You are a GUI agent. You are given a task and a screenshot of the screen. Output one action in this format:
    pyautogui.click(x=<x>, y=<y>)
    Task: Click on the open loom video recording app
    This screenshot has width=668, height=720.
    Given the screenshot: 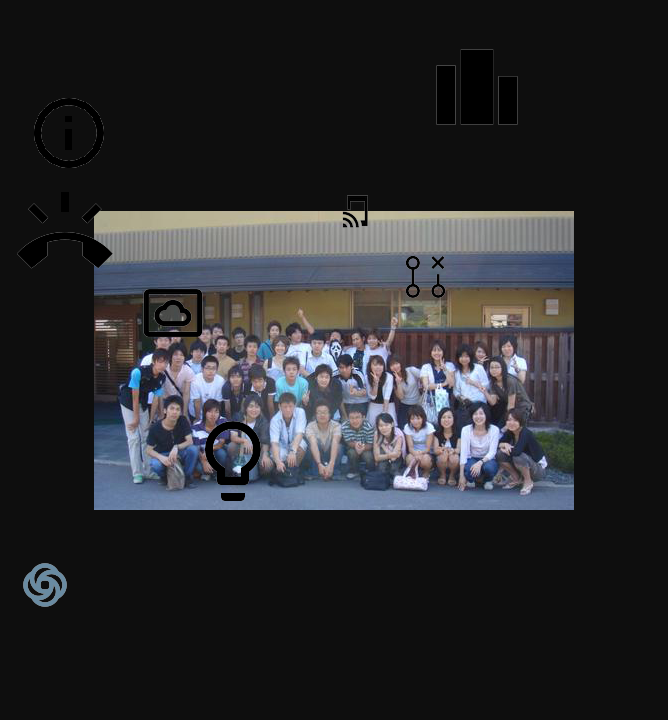 What is the action you would take?
    pyautogui.click(x=45, y=585)
    